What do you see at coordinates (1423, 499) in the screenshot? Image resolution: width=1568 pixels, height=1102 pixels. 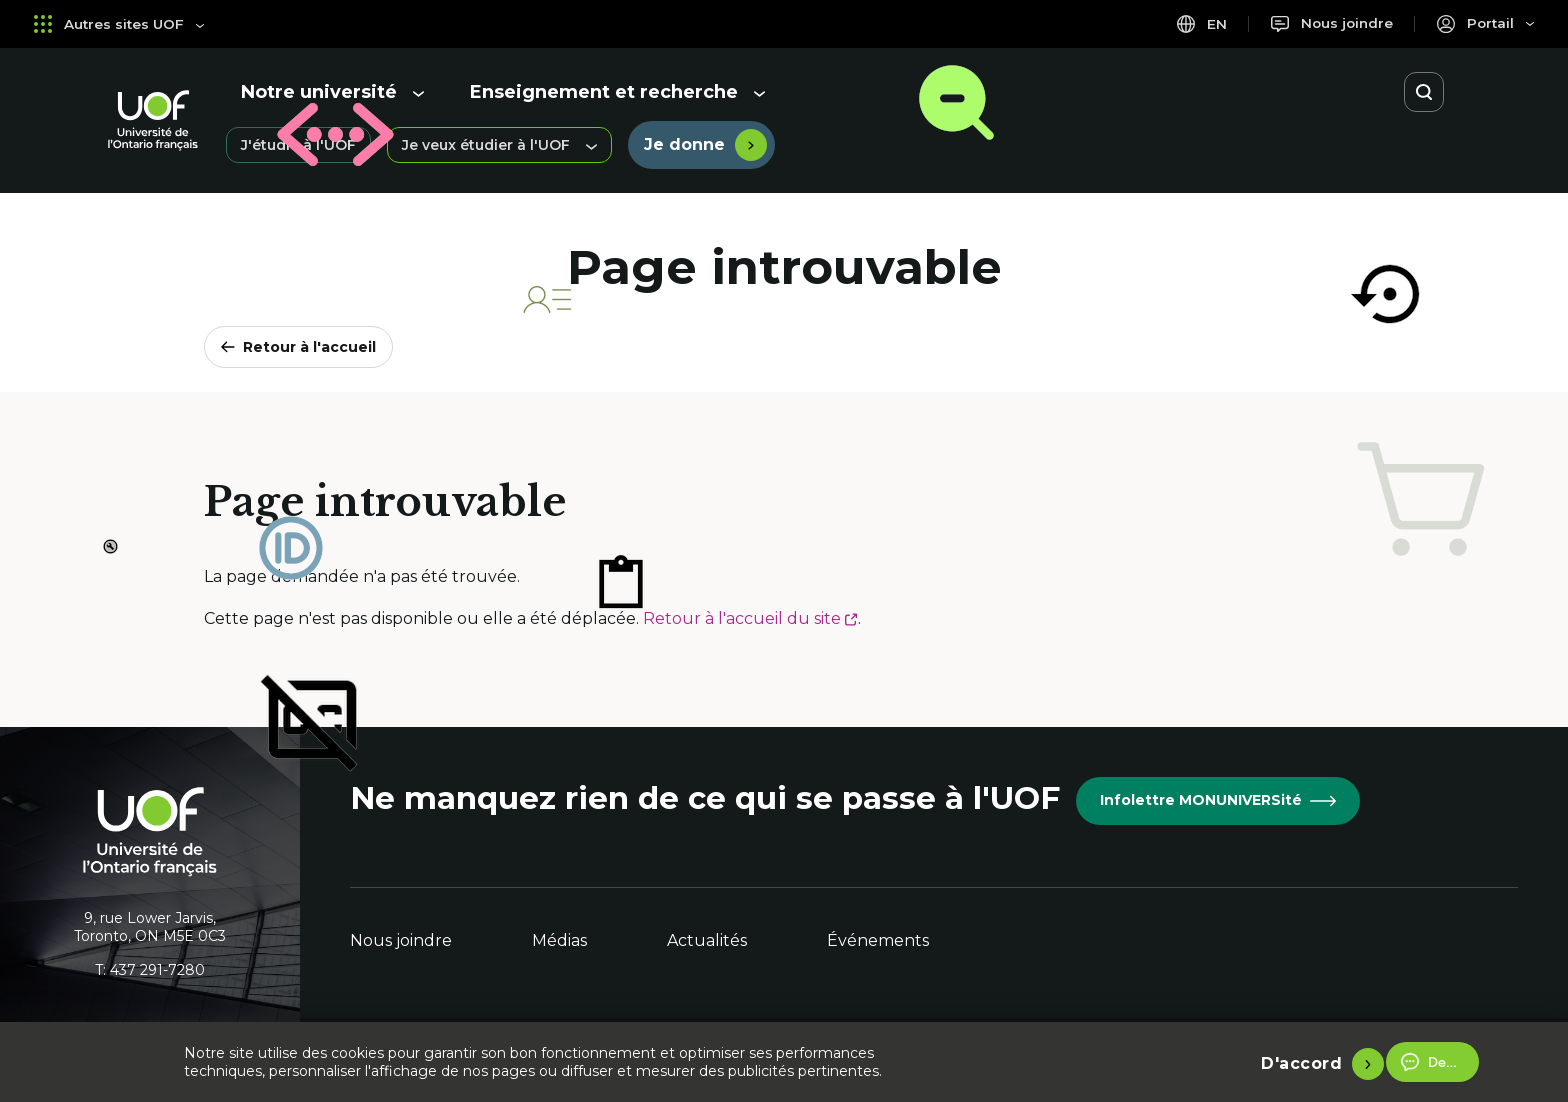 I see `view your shopping cart` at bounding box center [1423, 499].